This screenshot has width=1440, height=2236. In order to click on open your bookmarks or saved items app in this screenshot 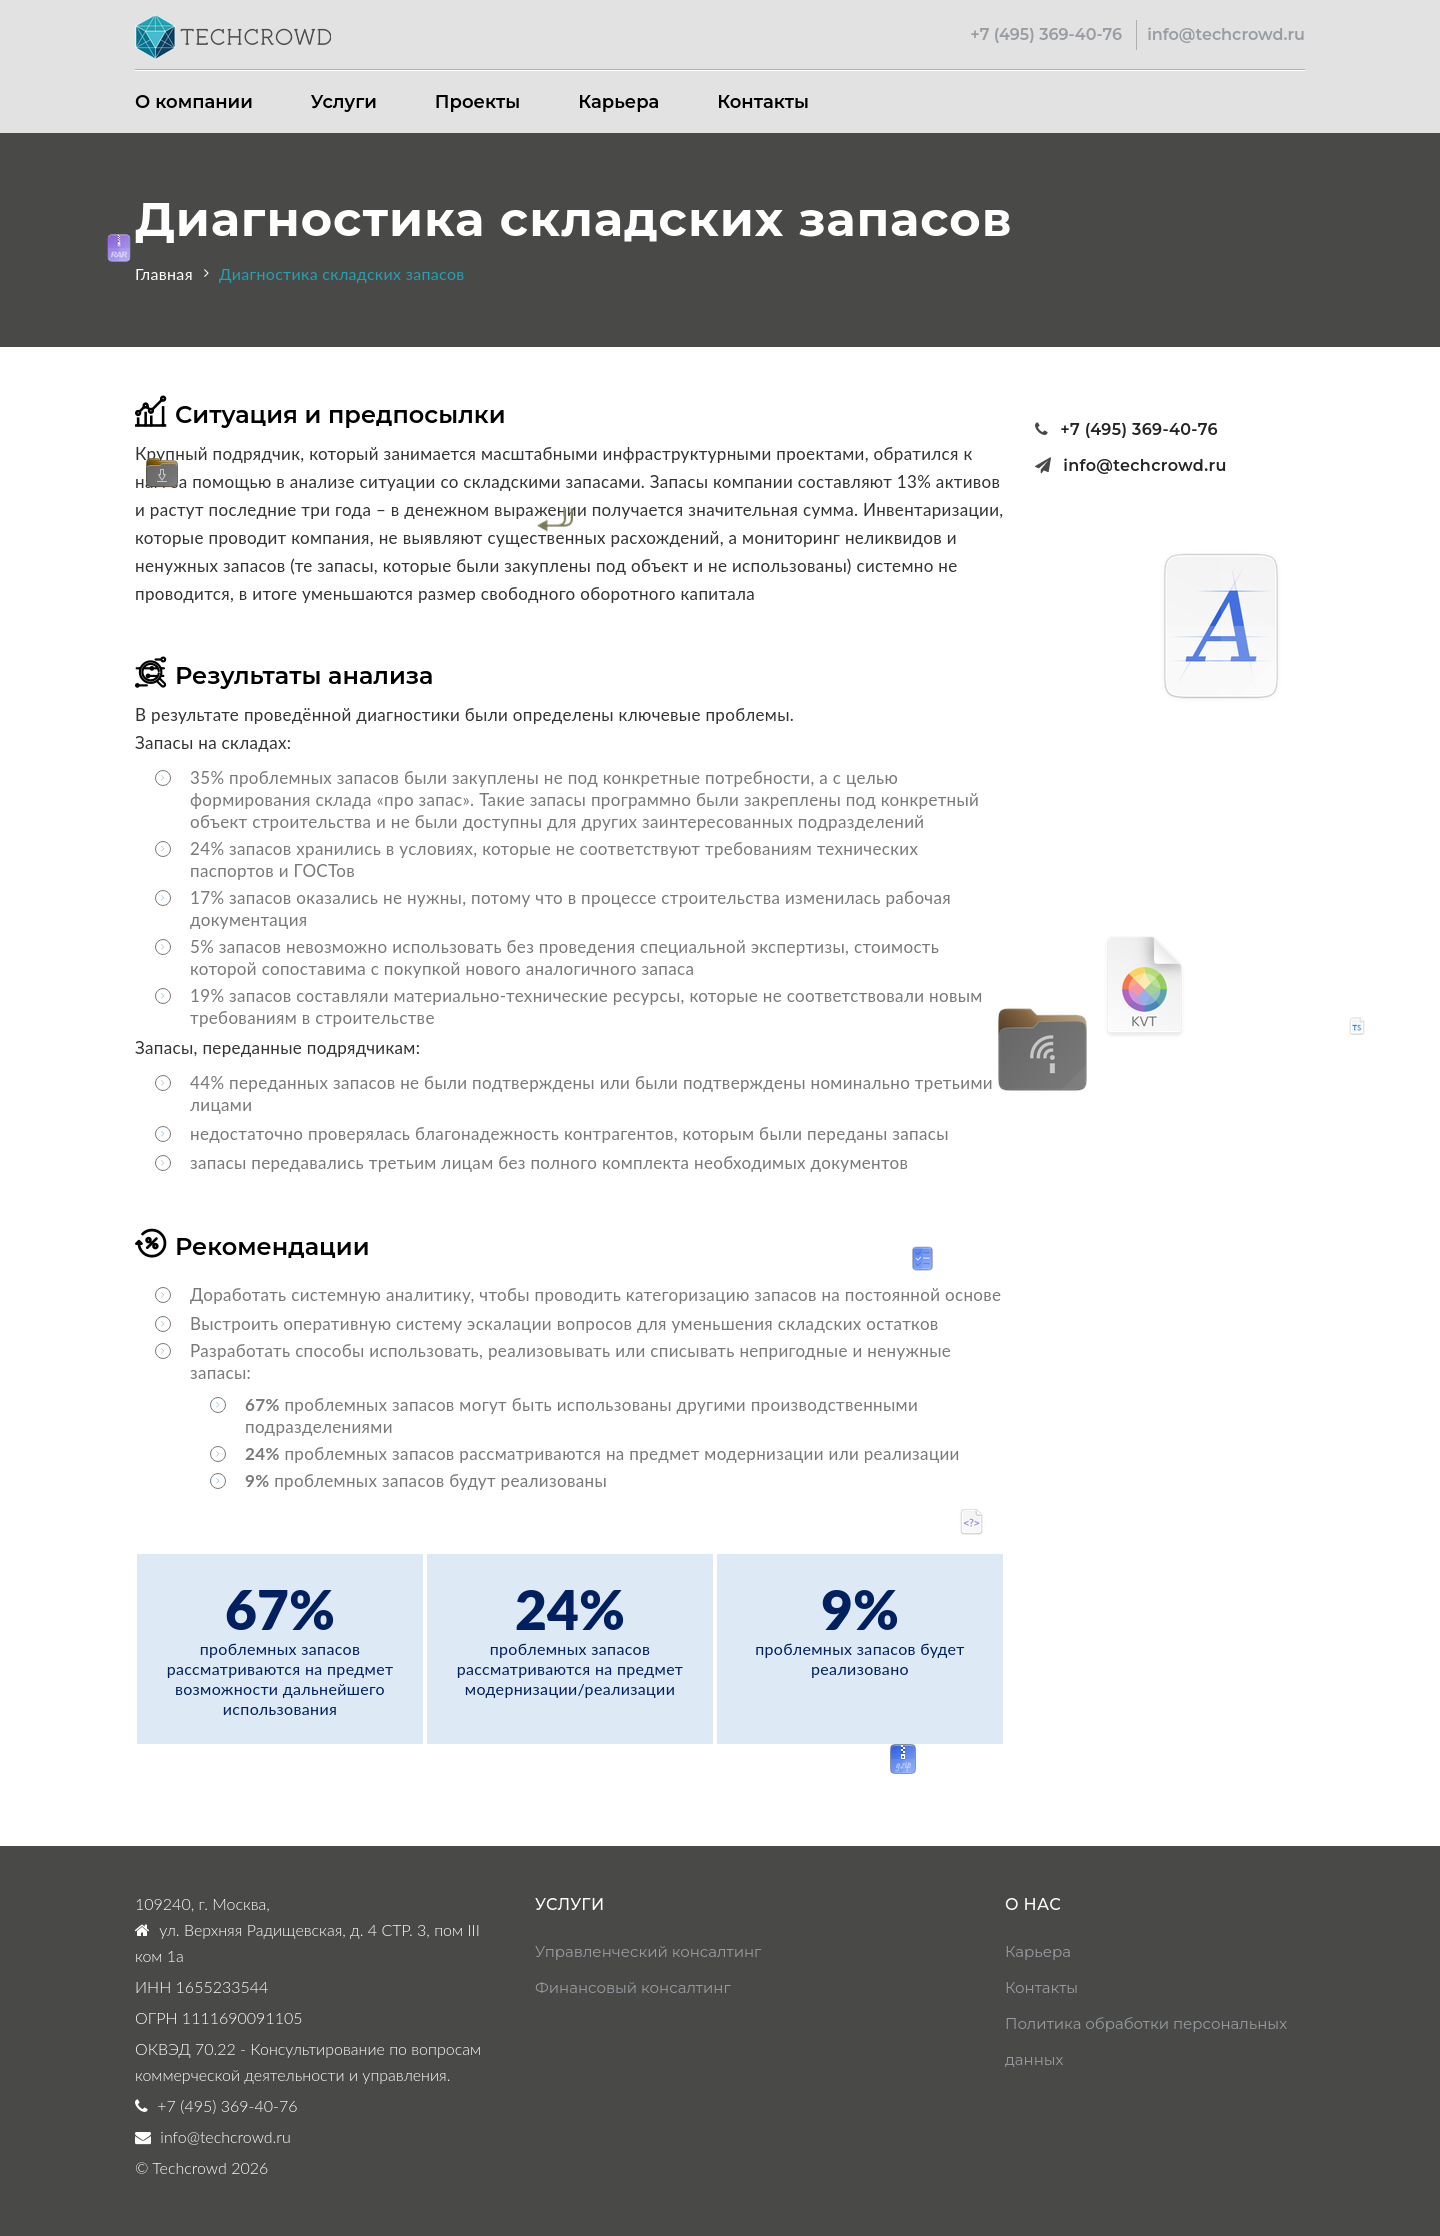, I will do `click(922, 1258)`.